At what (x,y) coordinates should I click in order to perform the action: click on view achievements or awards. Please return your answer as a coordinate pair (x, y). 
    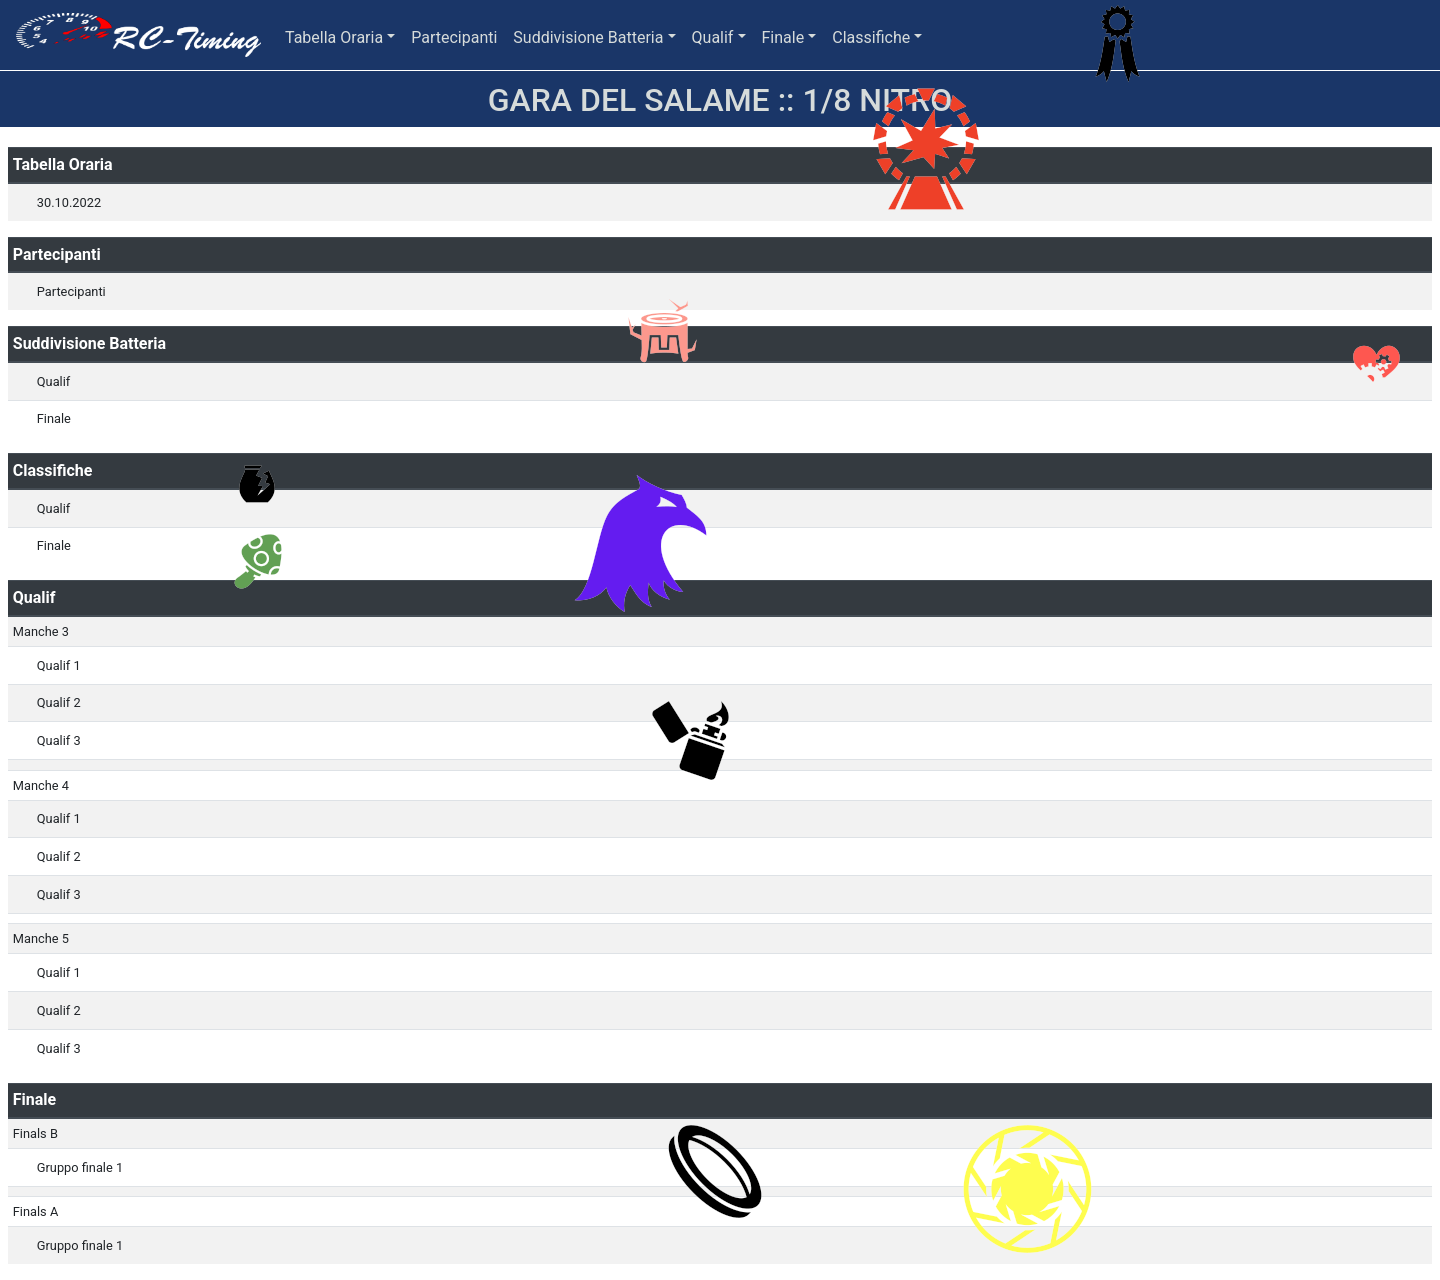
    Looking at the image, I should click on (1117, 42).